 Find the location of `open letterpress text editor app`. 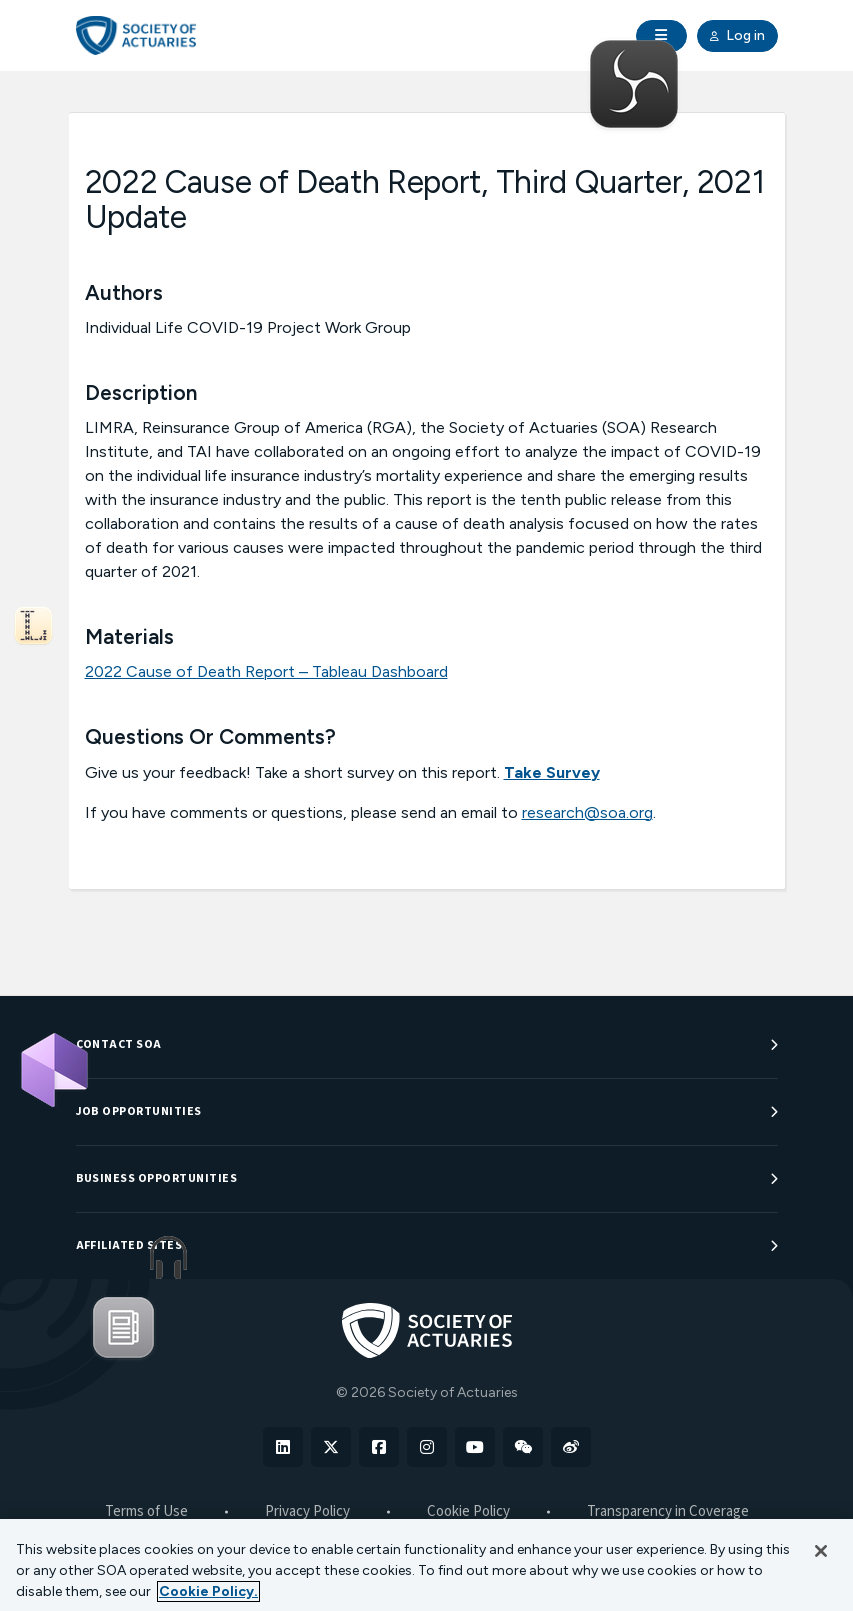

open letterpress text editor app is located at coordinates (33, 625).